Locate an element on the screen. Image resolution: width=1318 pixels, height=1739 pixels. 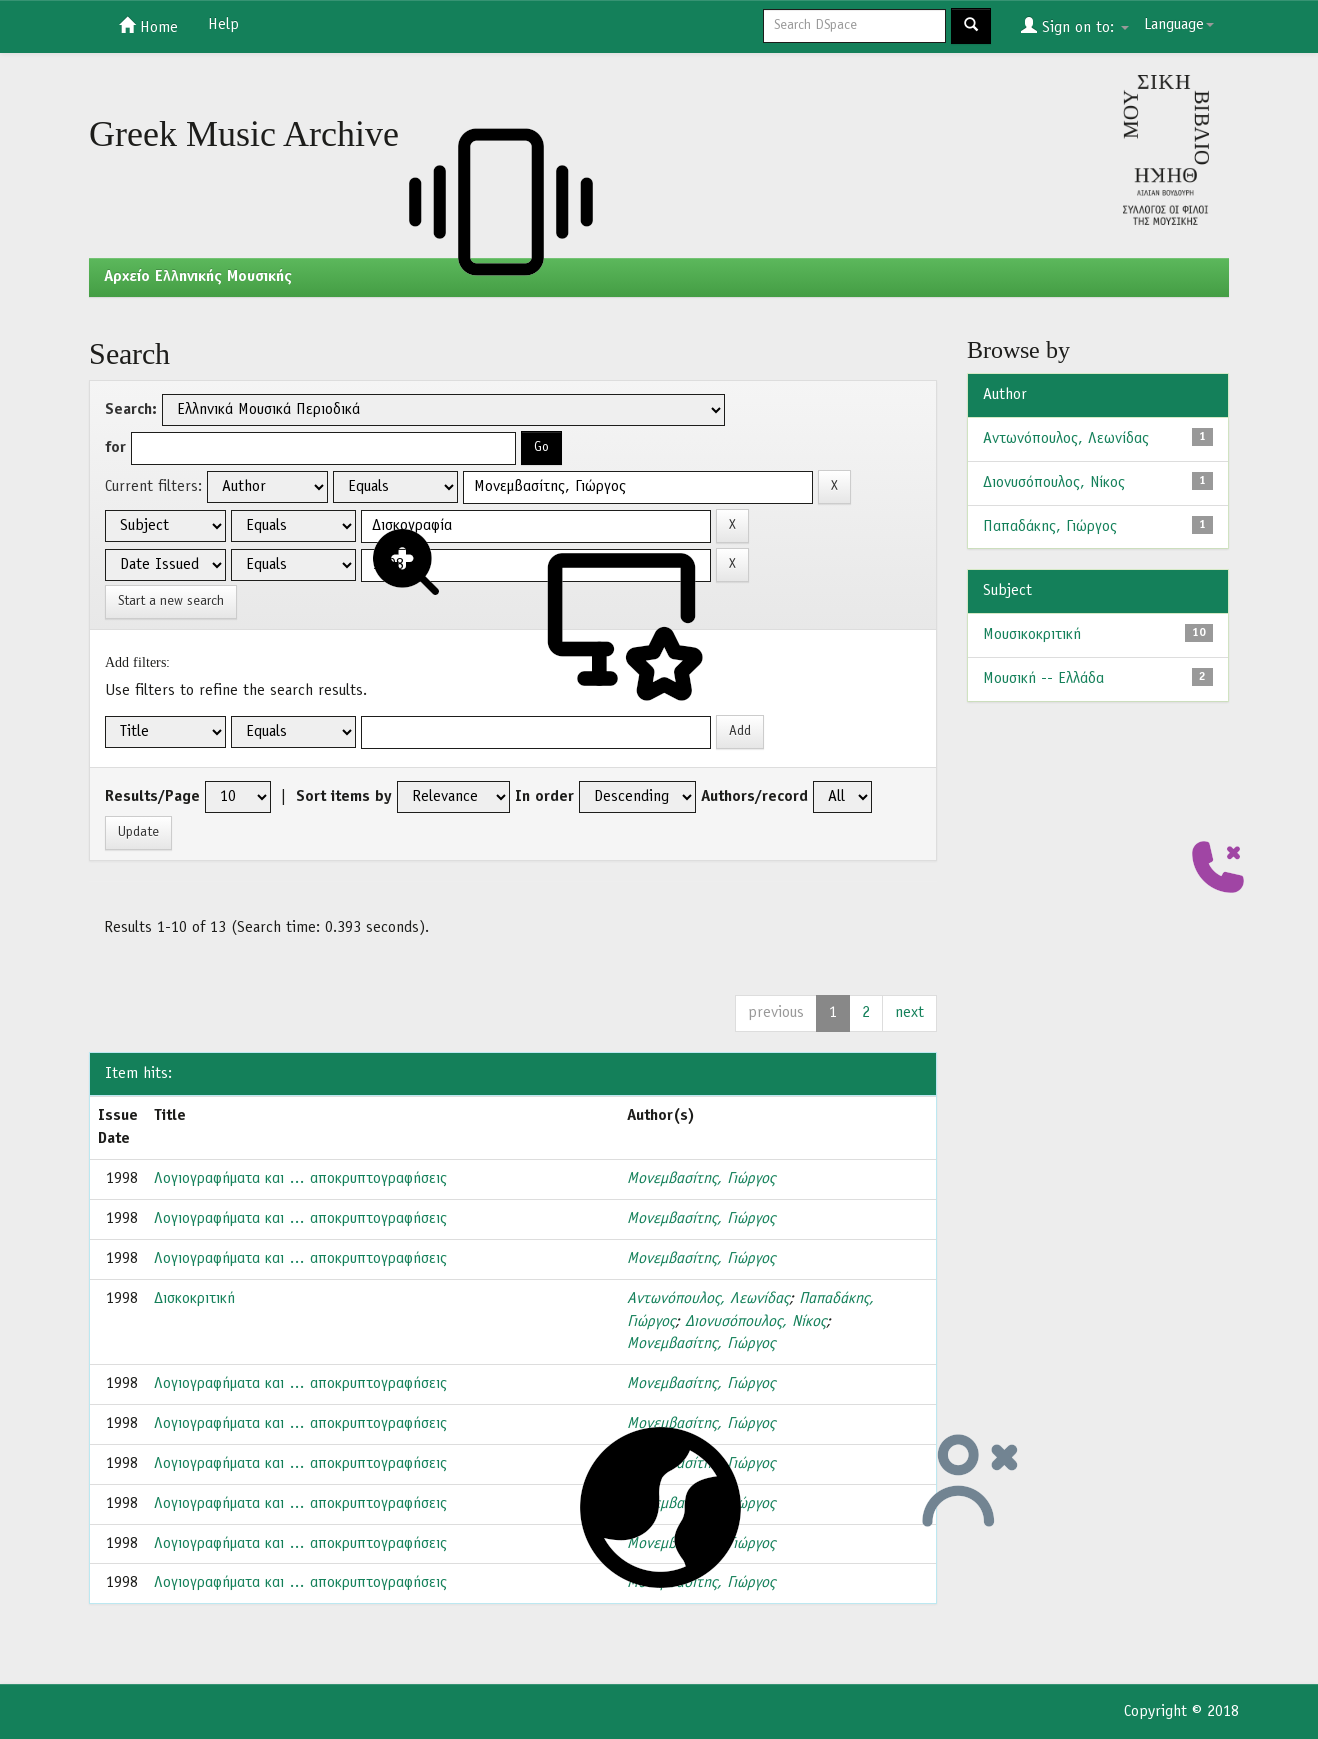
indicates a missed call is located at coordinates (1218, 867).